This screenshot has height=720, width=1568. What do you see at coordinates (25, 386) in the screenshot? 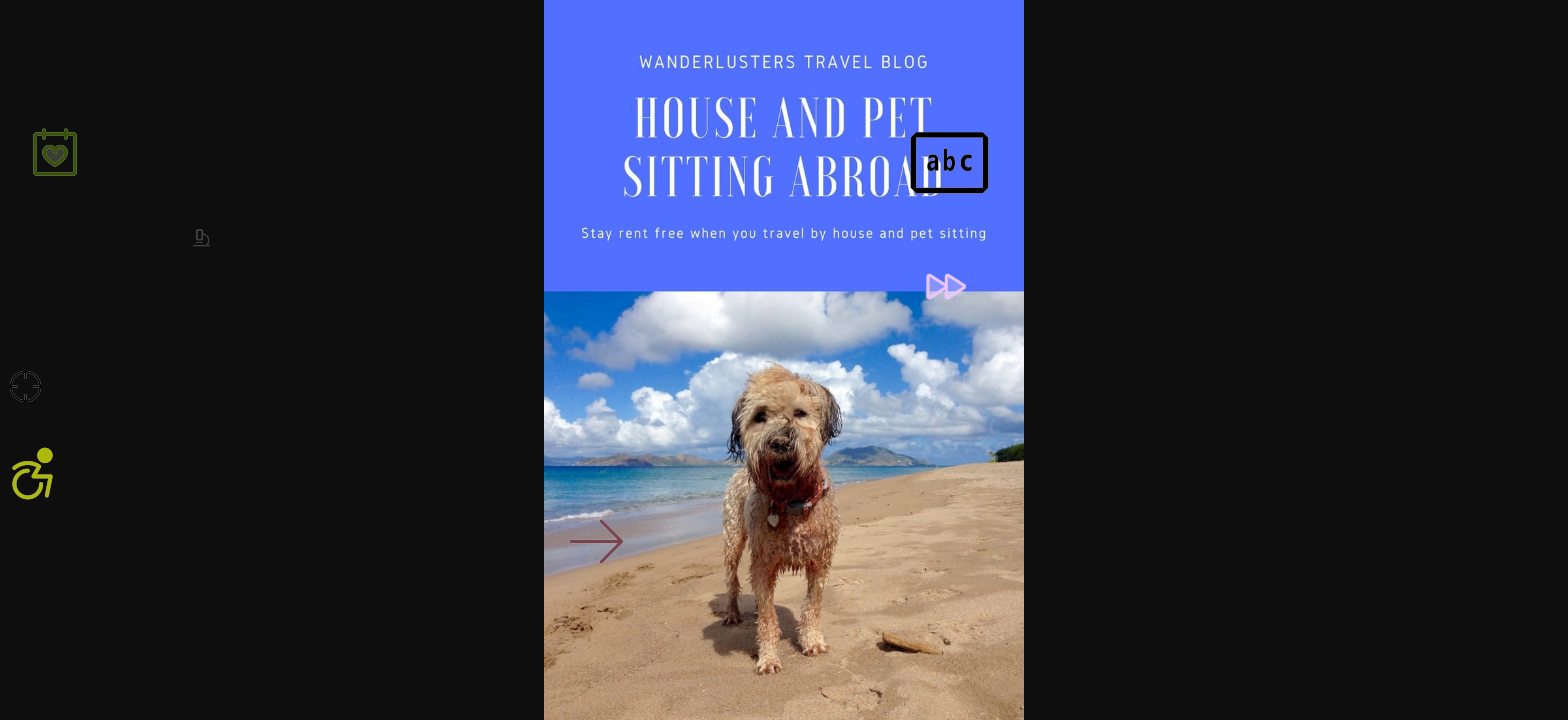
I see `center map on current location` at bounding box center [25, 386].